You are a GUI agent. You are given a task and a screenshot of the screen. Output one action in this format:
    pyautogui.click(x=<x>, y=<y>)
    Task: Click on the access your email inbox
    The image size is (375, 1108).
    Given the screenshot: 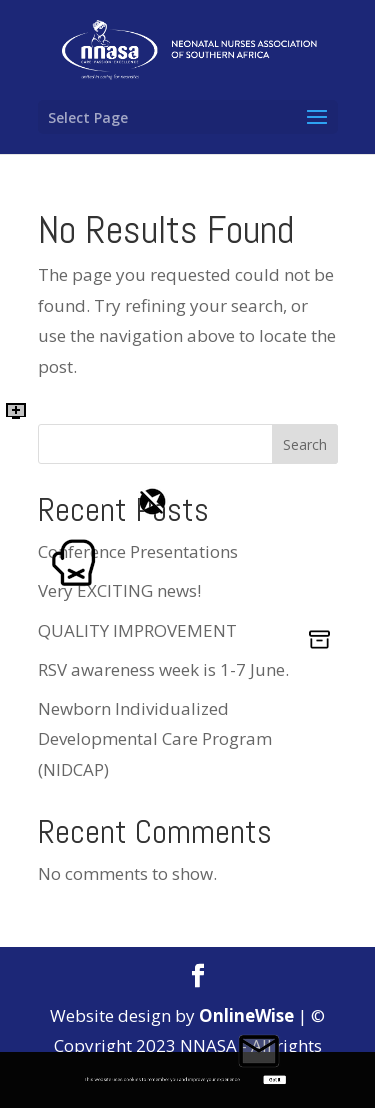 What is the action you would take?
    pyautogui.click(x=259, y=1051)
    